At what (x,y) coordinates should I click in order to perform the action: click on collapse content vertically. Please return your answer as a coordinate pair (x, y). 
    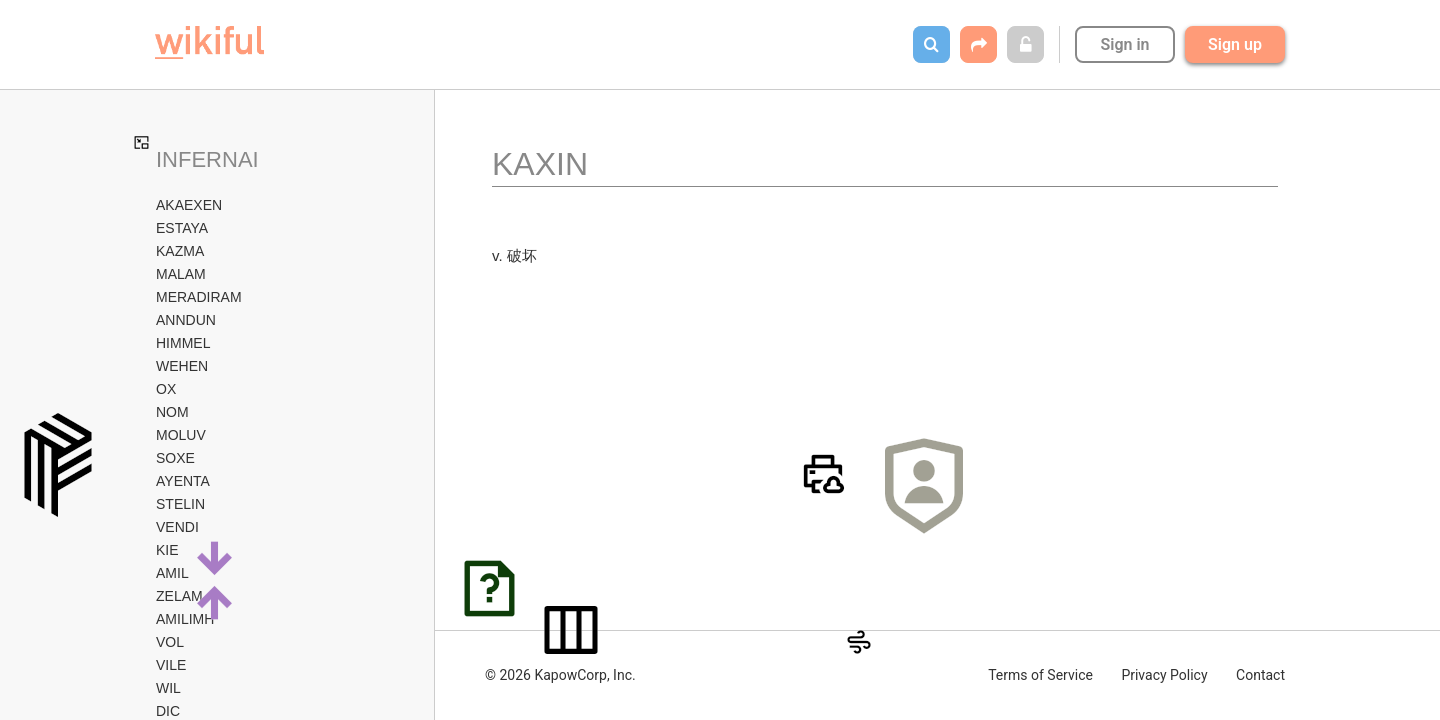
    Looking at the image, I should click on (214, 580).